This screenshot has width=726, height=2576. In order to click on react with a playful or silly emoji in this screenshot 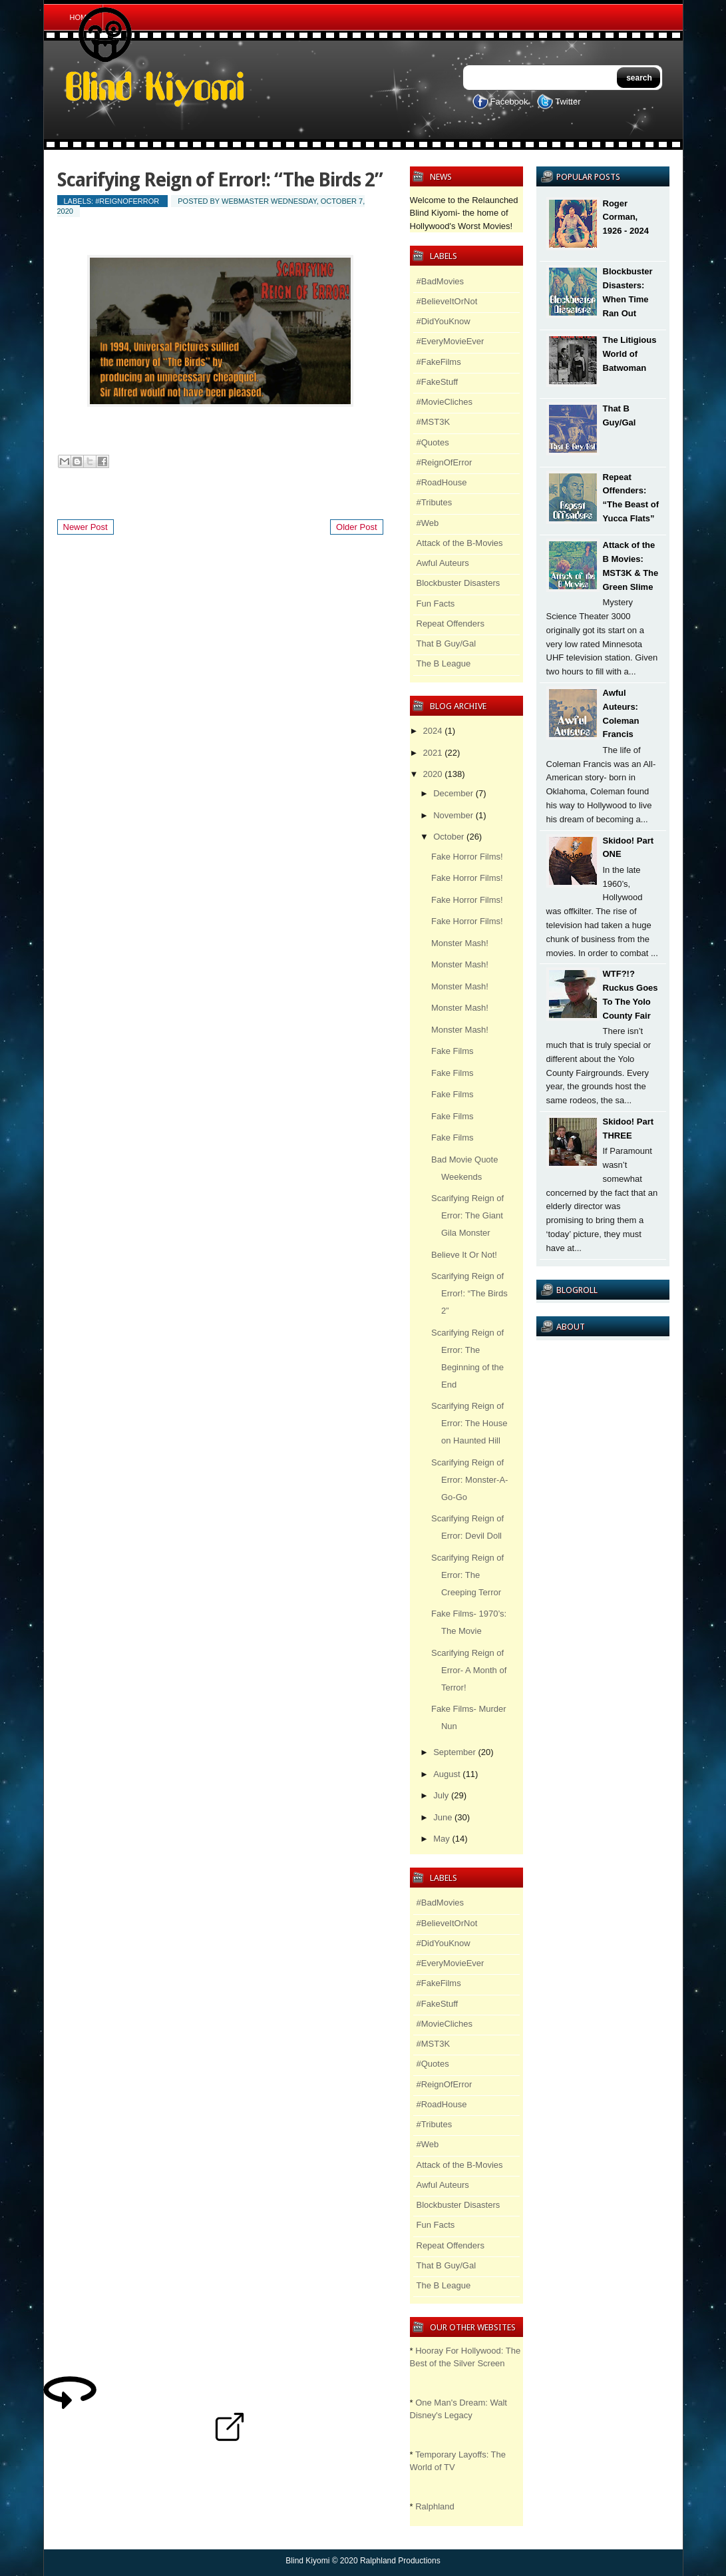, I will do `click(105, 34)`.